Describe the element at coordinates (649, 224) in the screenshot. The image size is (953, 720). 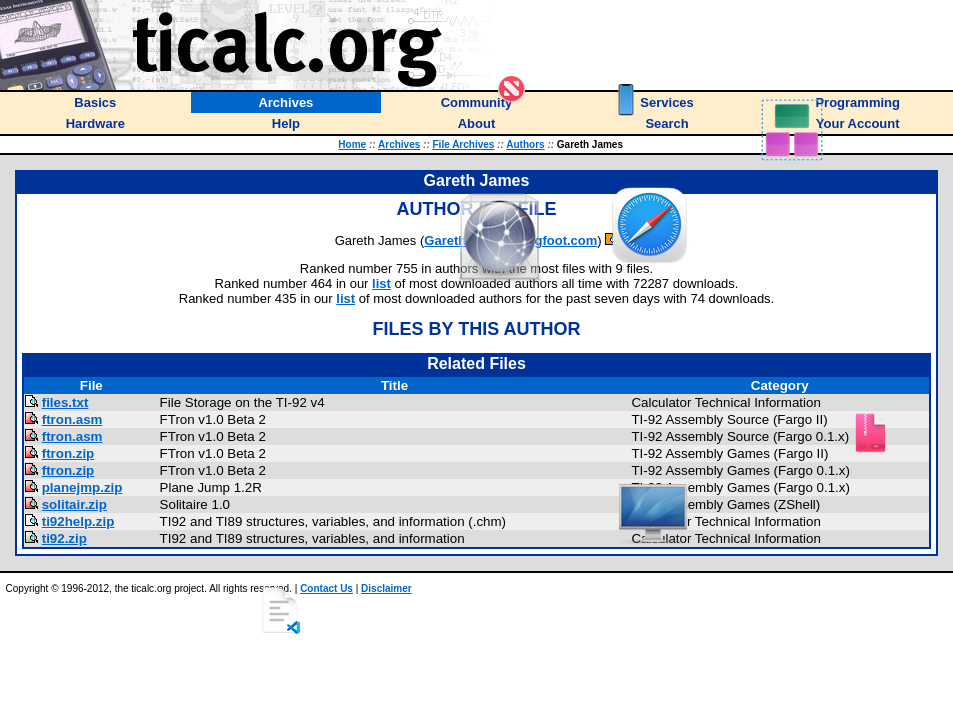
I see `open Safari web browser` at that location.